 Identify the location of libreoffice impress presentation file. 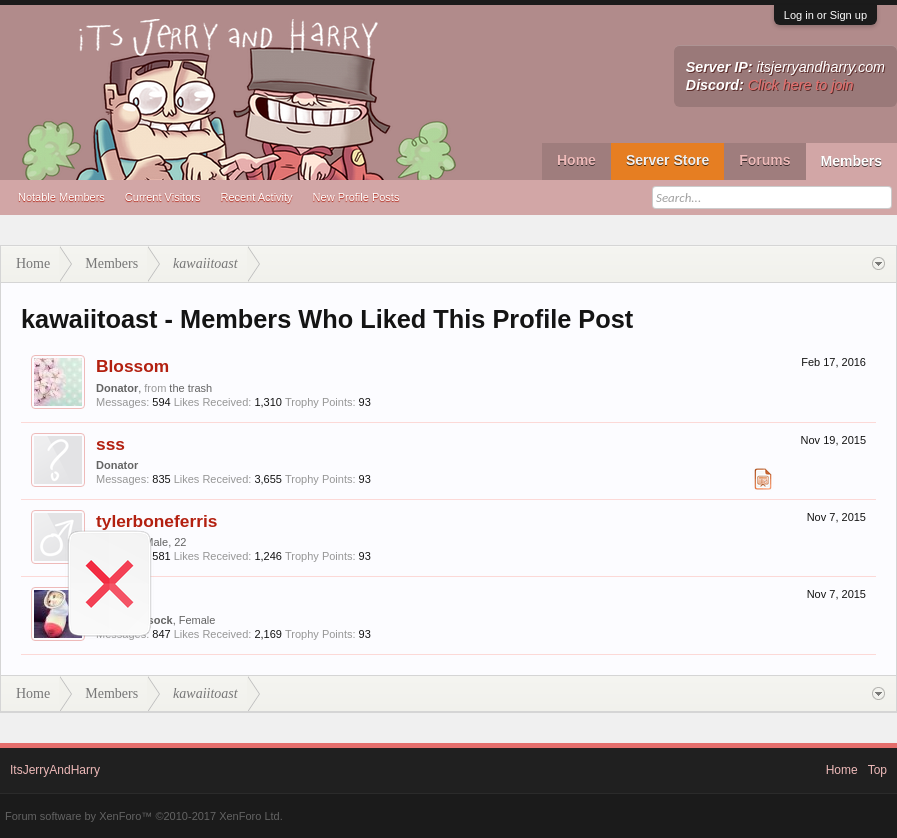
(763, 479).